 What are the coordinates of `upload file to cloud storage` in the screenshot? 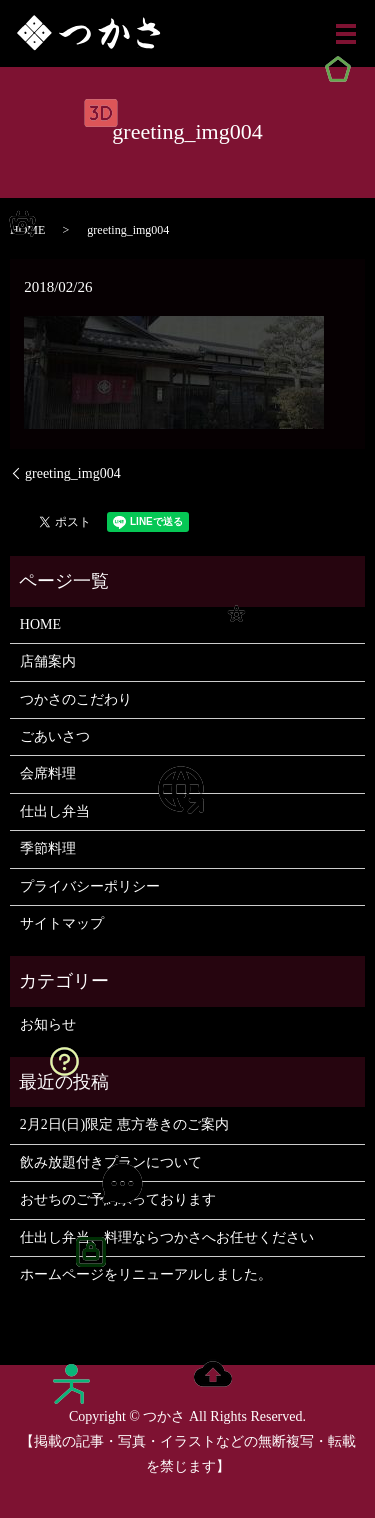 It's located at (213, 1374).